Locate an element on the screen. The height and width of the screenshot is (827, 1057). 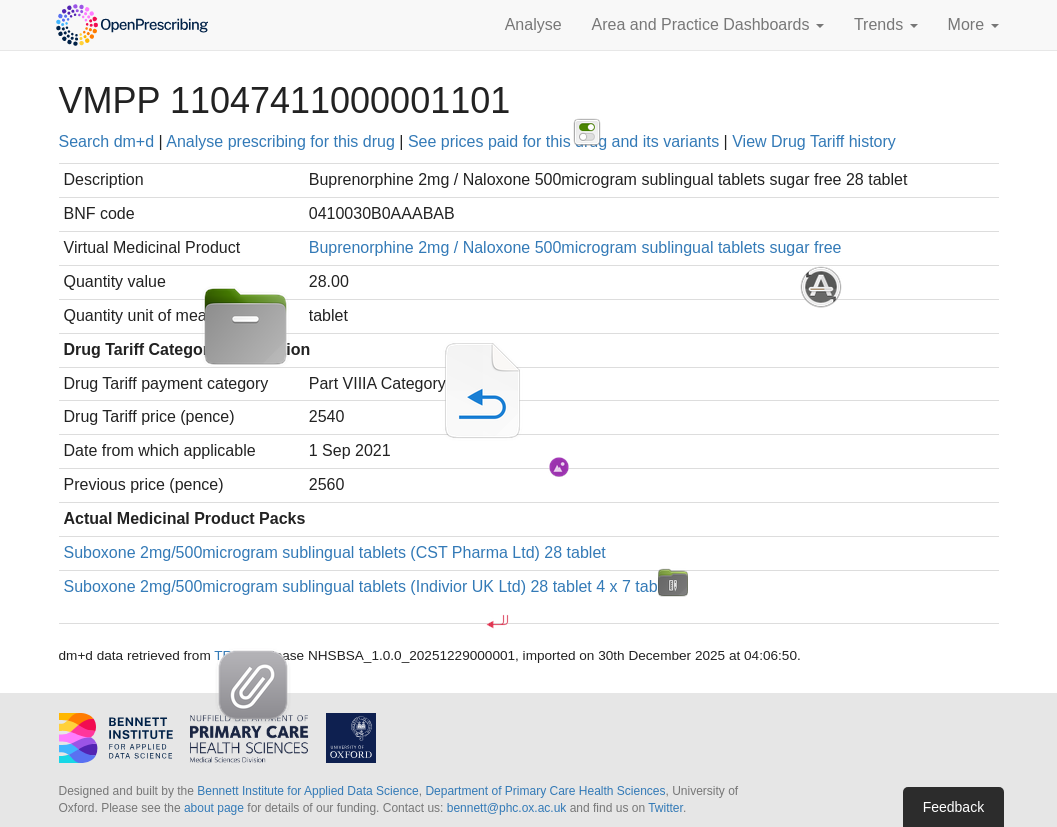
reply to all recipients of an email is located at coordinates (497, 620).